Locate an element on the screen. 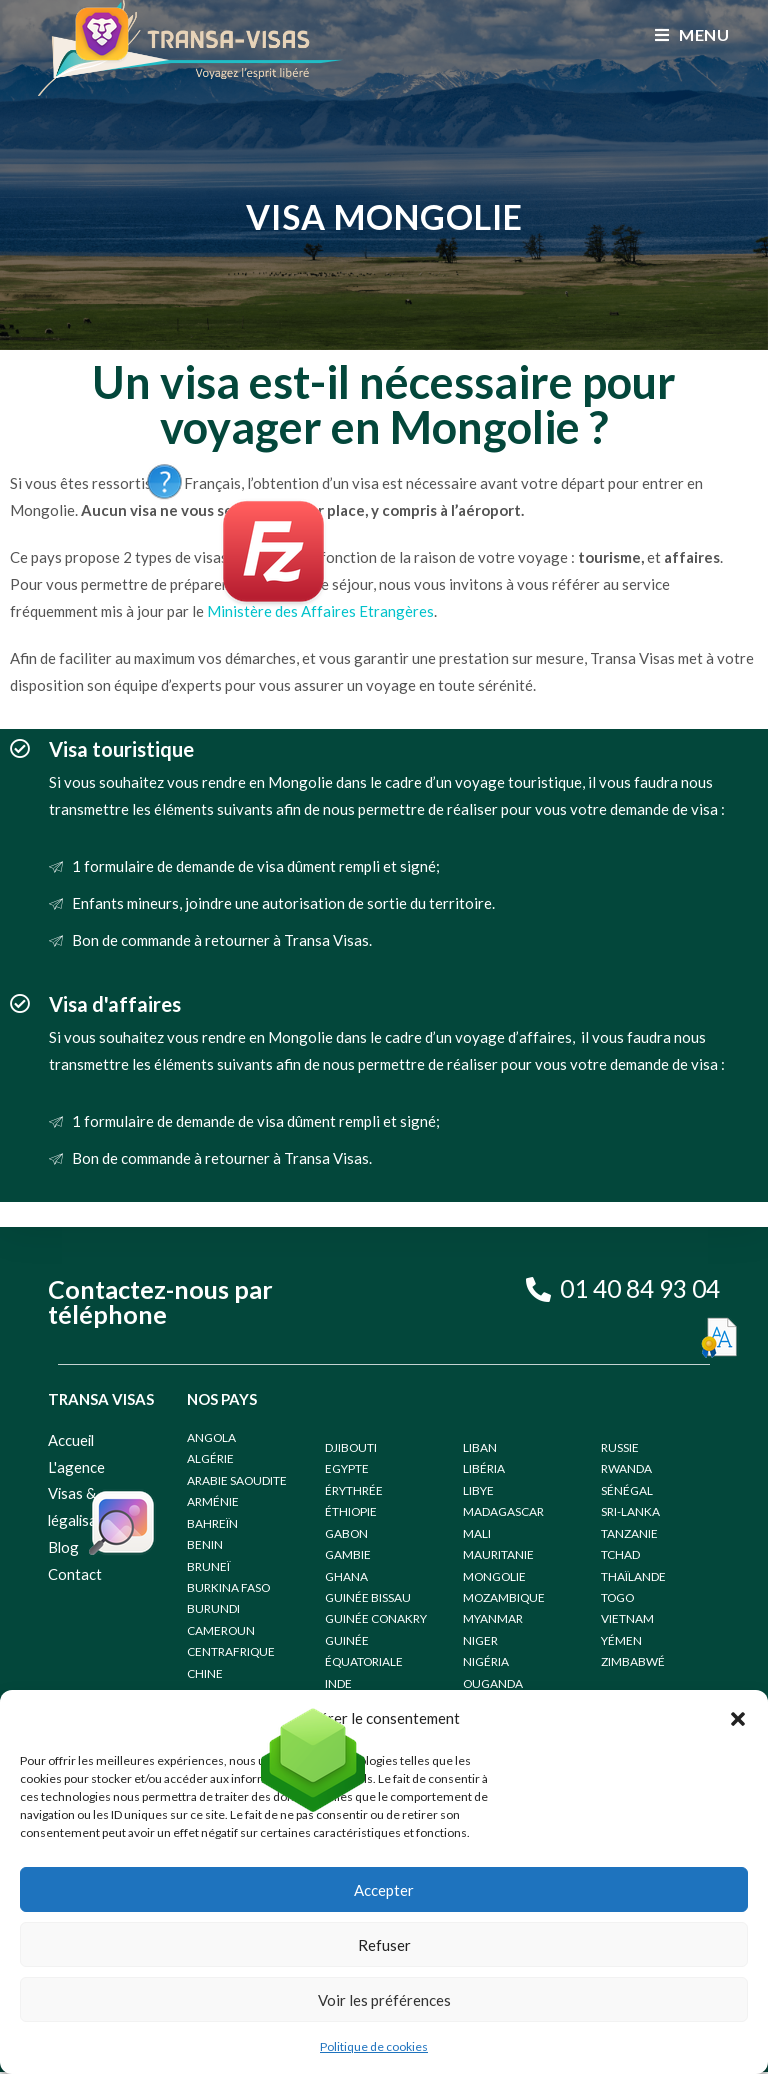  open FileZilla FTP client is located at coordinates (273, 551).